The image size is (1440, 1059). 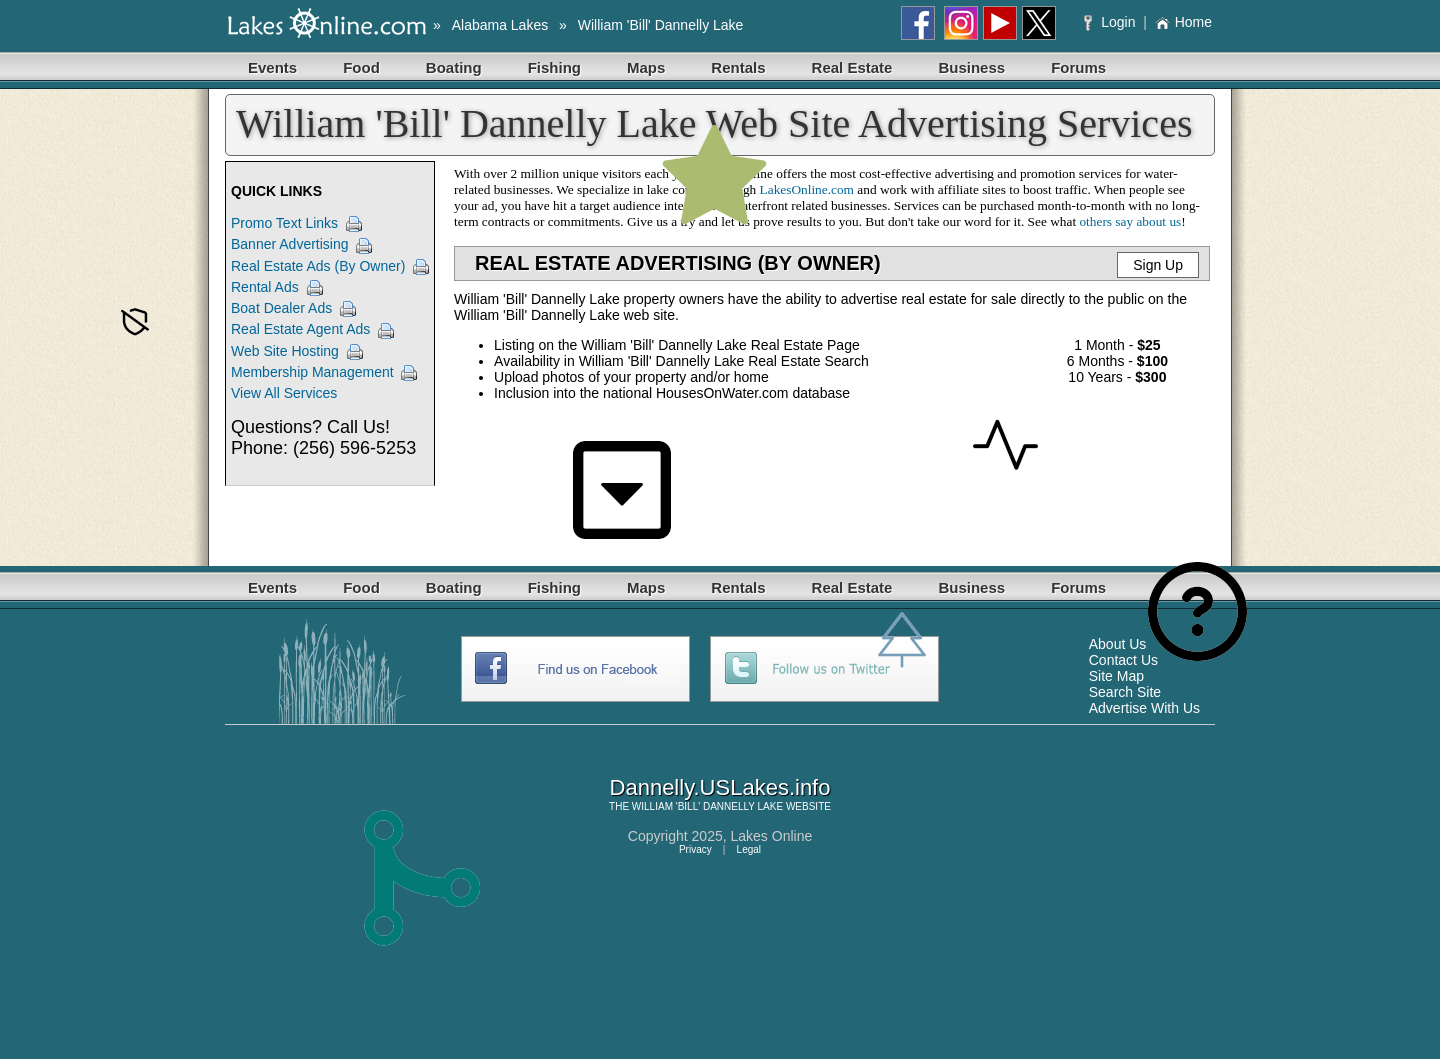 What do you see at coordinates (135, 322) in the screenshot?
I see `security or protection is disabled` at bounding box center [135, 322].